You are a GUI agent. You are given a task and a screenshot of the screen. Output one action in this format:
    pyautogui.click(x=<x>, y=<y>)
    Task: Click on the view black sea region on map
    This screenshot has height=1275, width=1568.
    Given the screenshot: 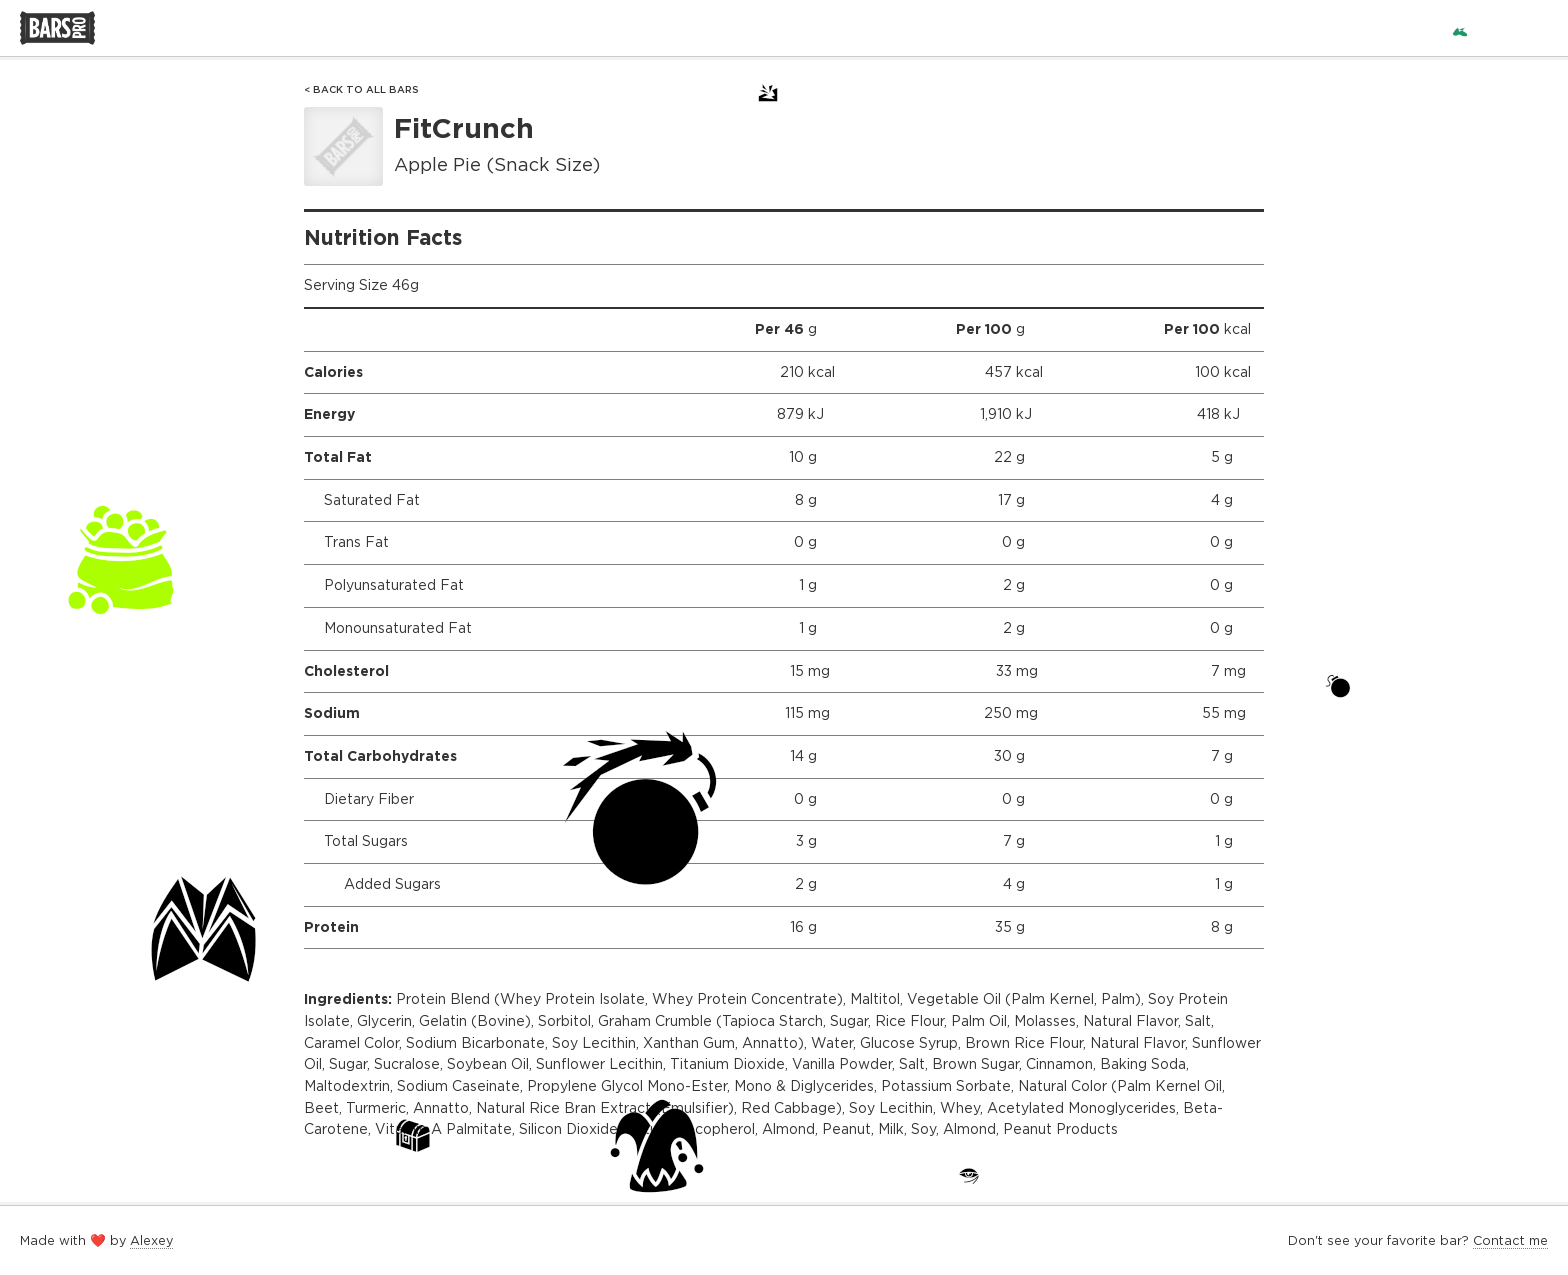 What is the action you would take?
    pyautogui.click(x=1460, y=32)
    